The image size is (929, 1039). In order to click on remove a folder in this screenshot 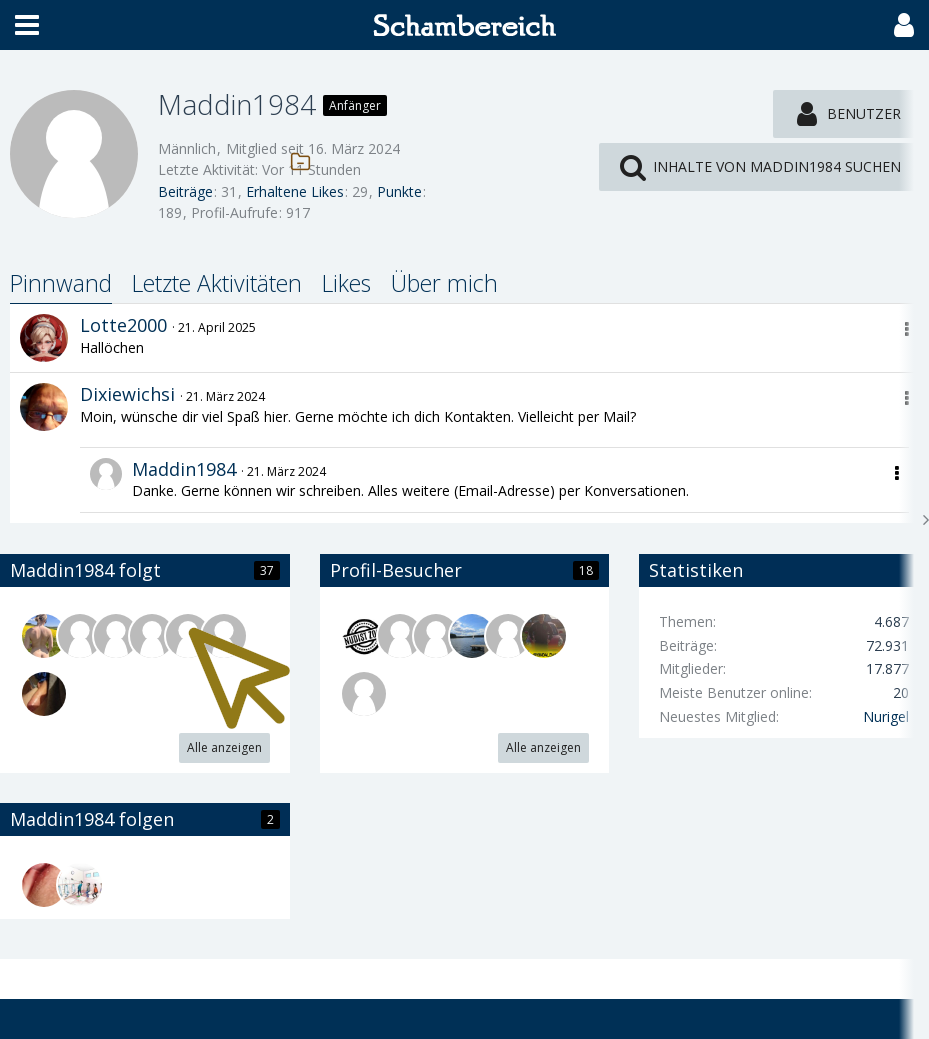, I will do `click(300, 161)`.